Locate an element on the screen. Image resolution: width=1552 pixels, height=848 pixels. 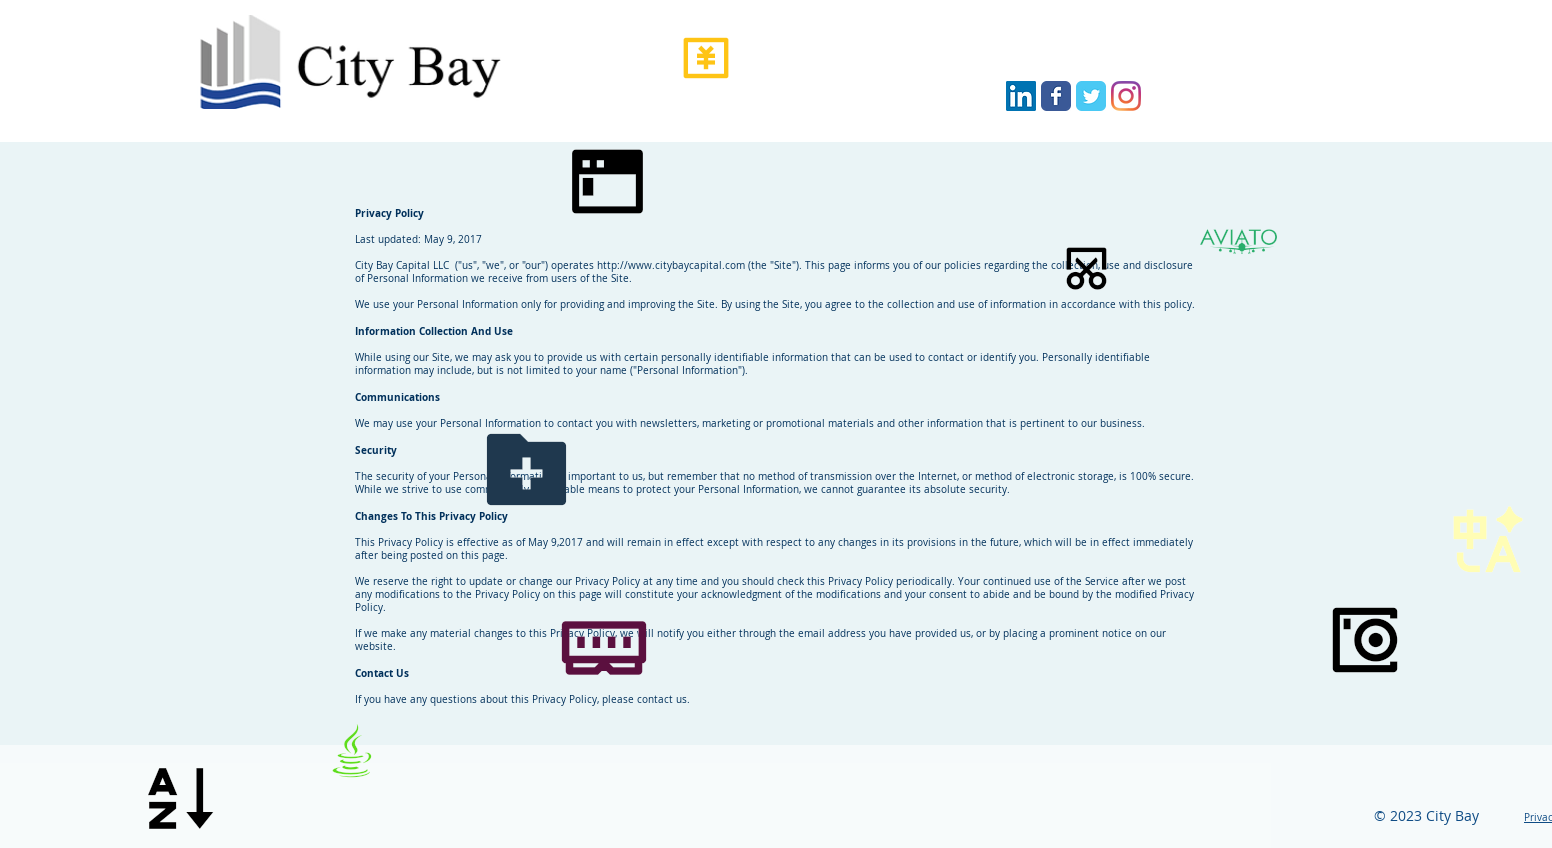
translate text using AI is located at coordinates (1486, 542).